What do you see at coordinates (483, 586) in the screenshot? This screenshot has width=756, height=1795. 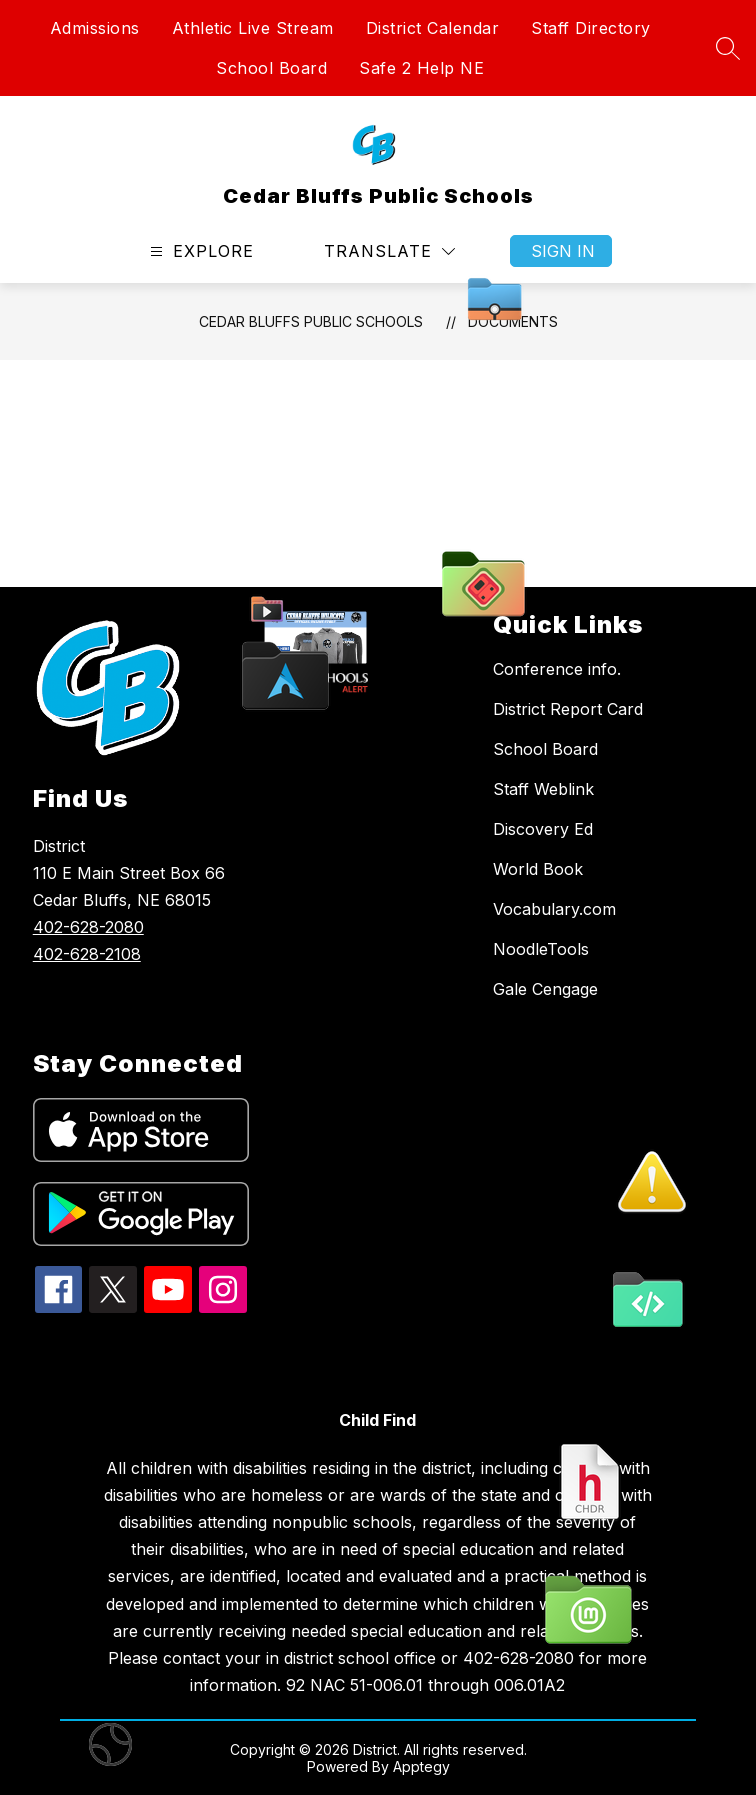 I see `open melonDS emulator files folder` at bounding box center [483, 586].